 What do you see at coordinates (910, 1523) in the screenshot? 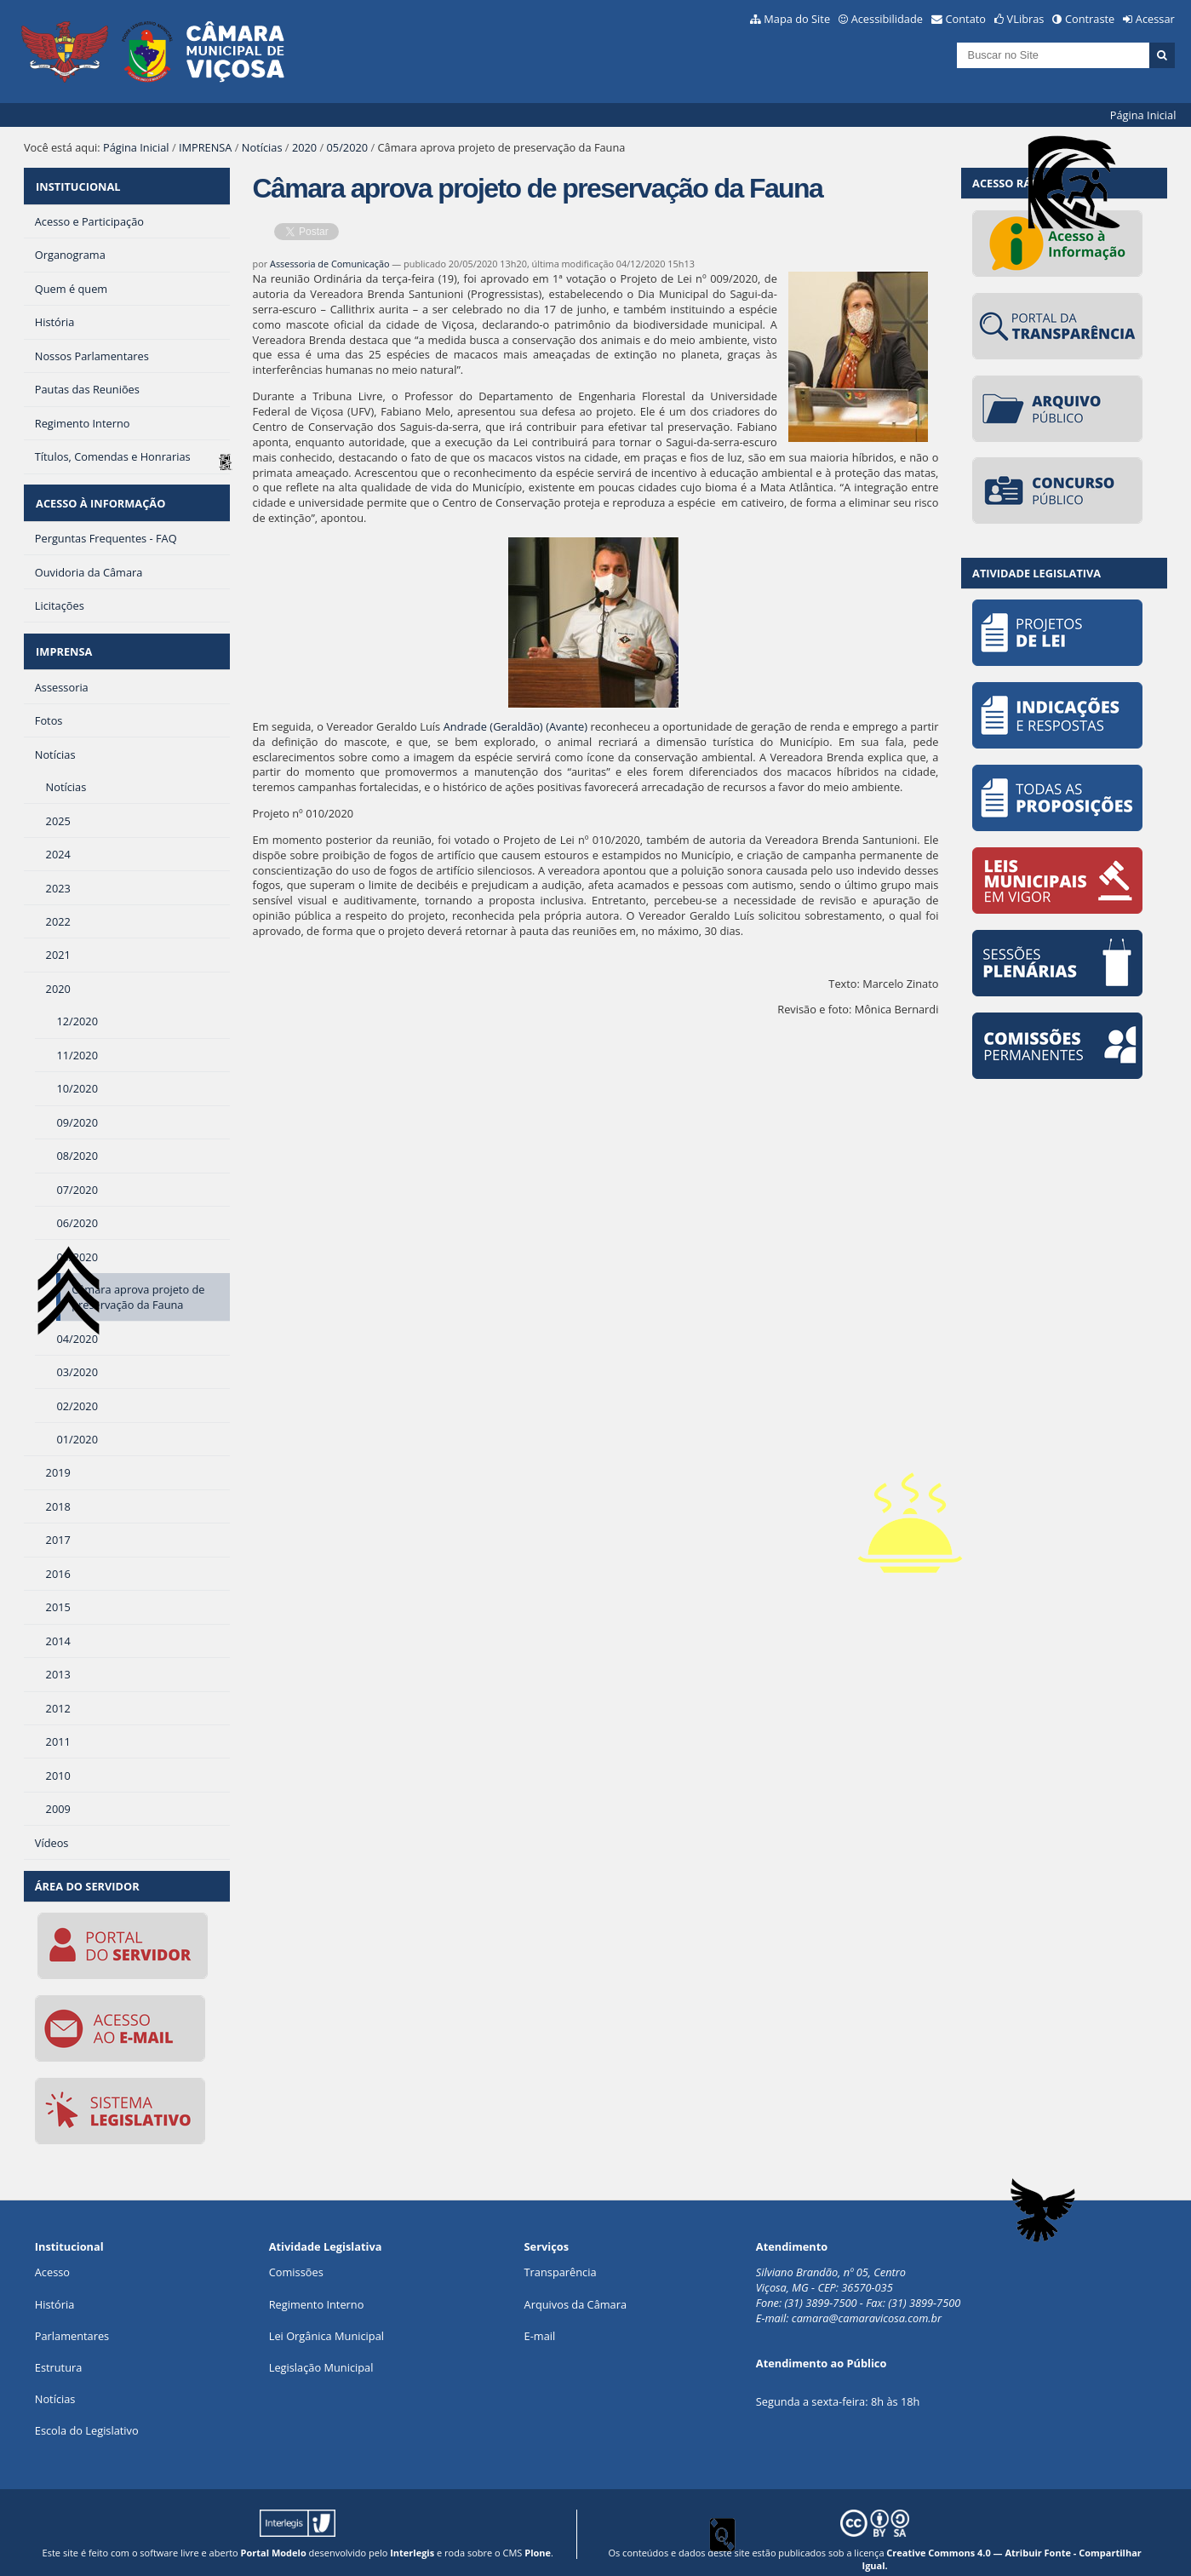
I see `view nearby restaurants or dining options` at bounding box center [910, 1523].